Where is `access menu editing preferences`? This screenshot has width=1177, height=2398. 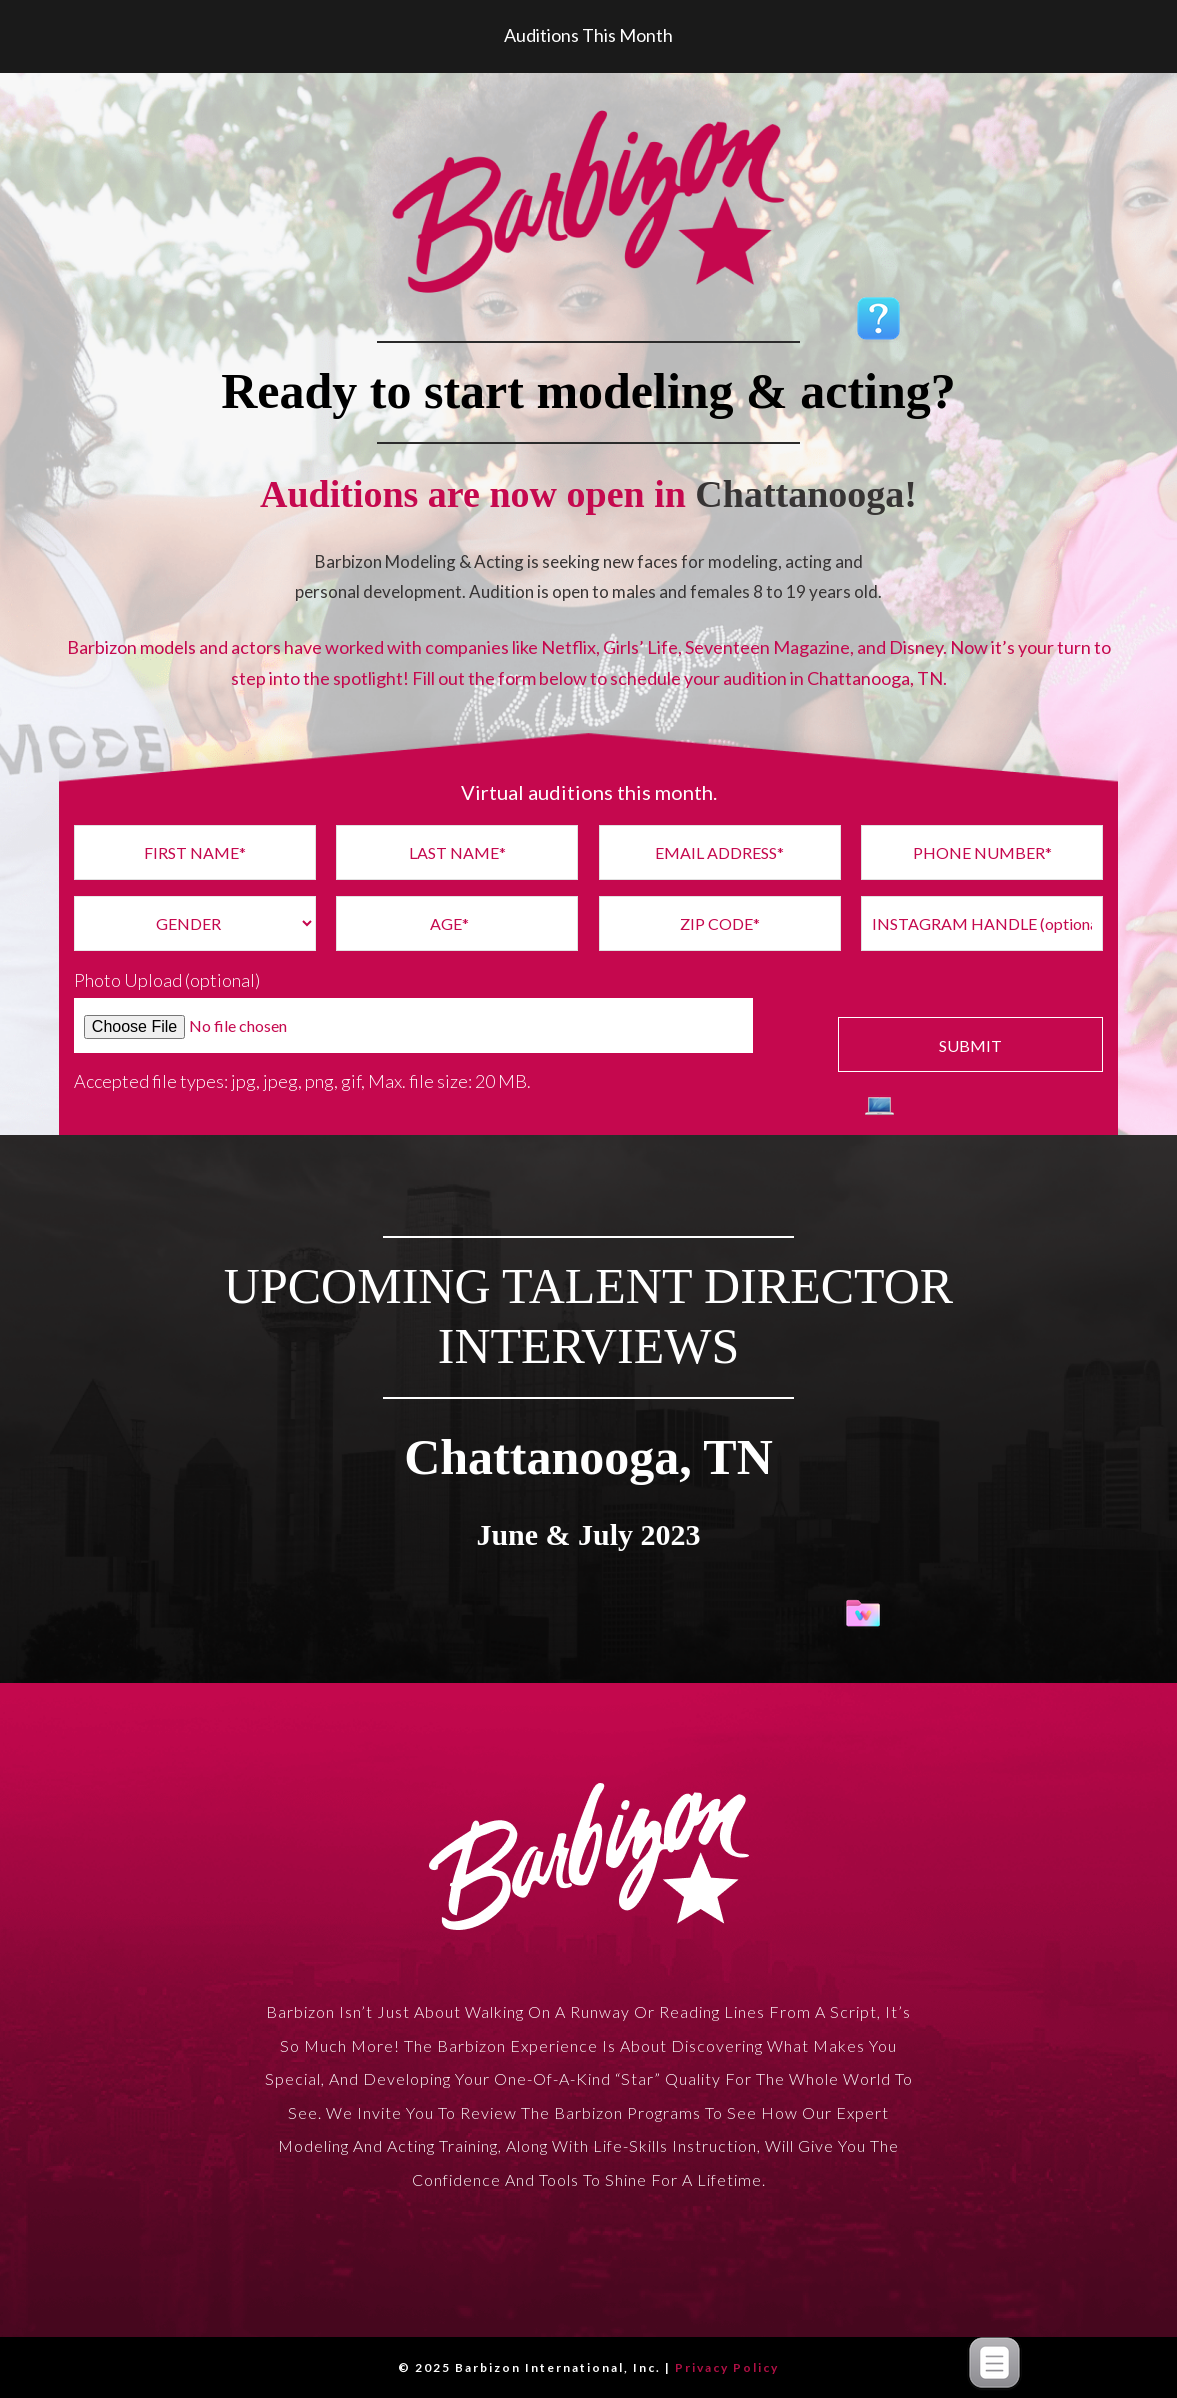 access menu editing preferences is located at coordinates (994, 2363).